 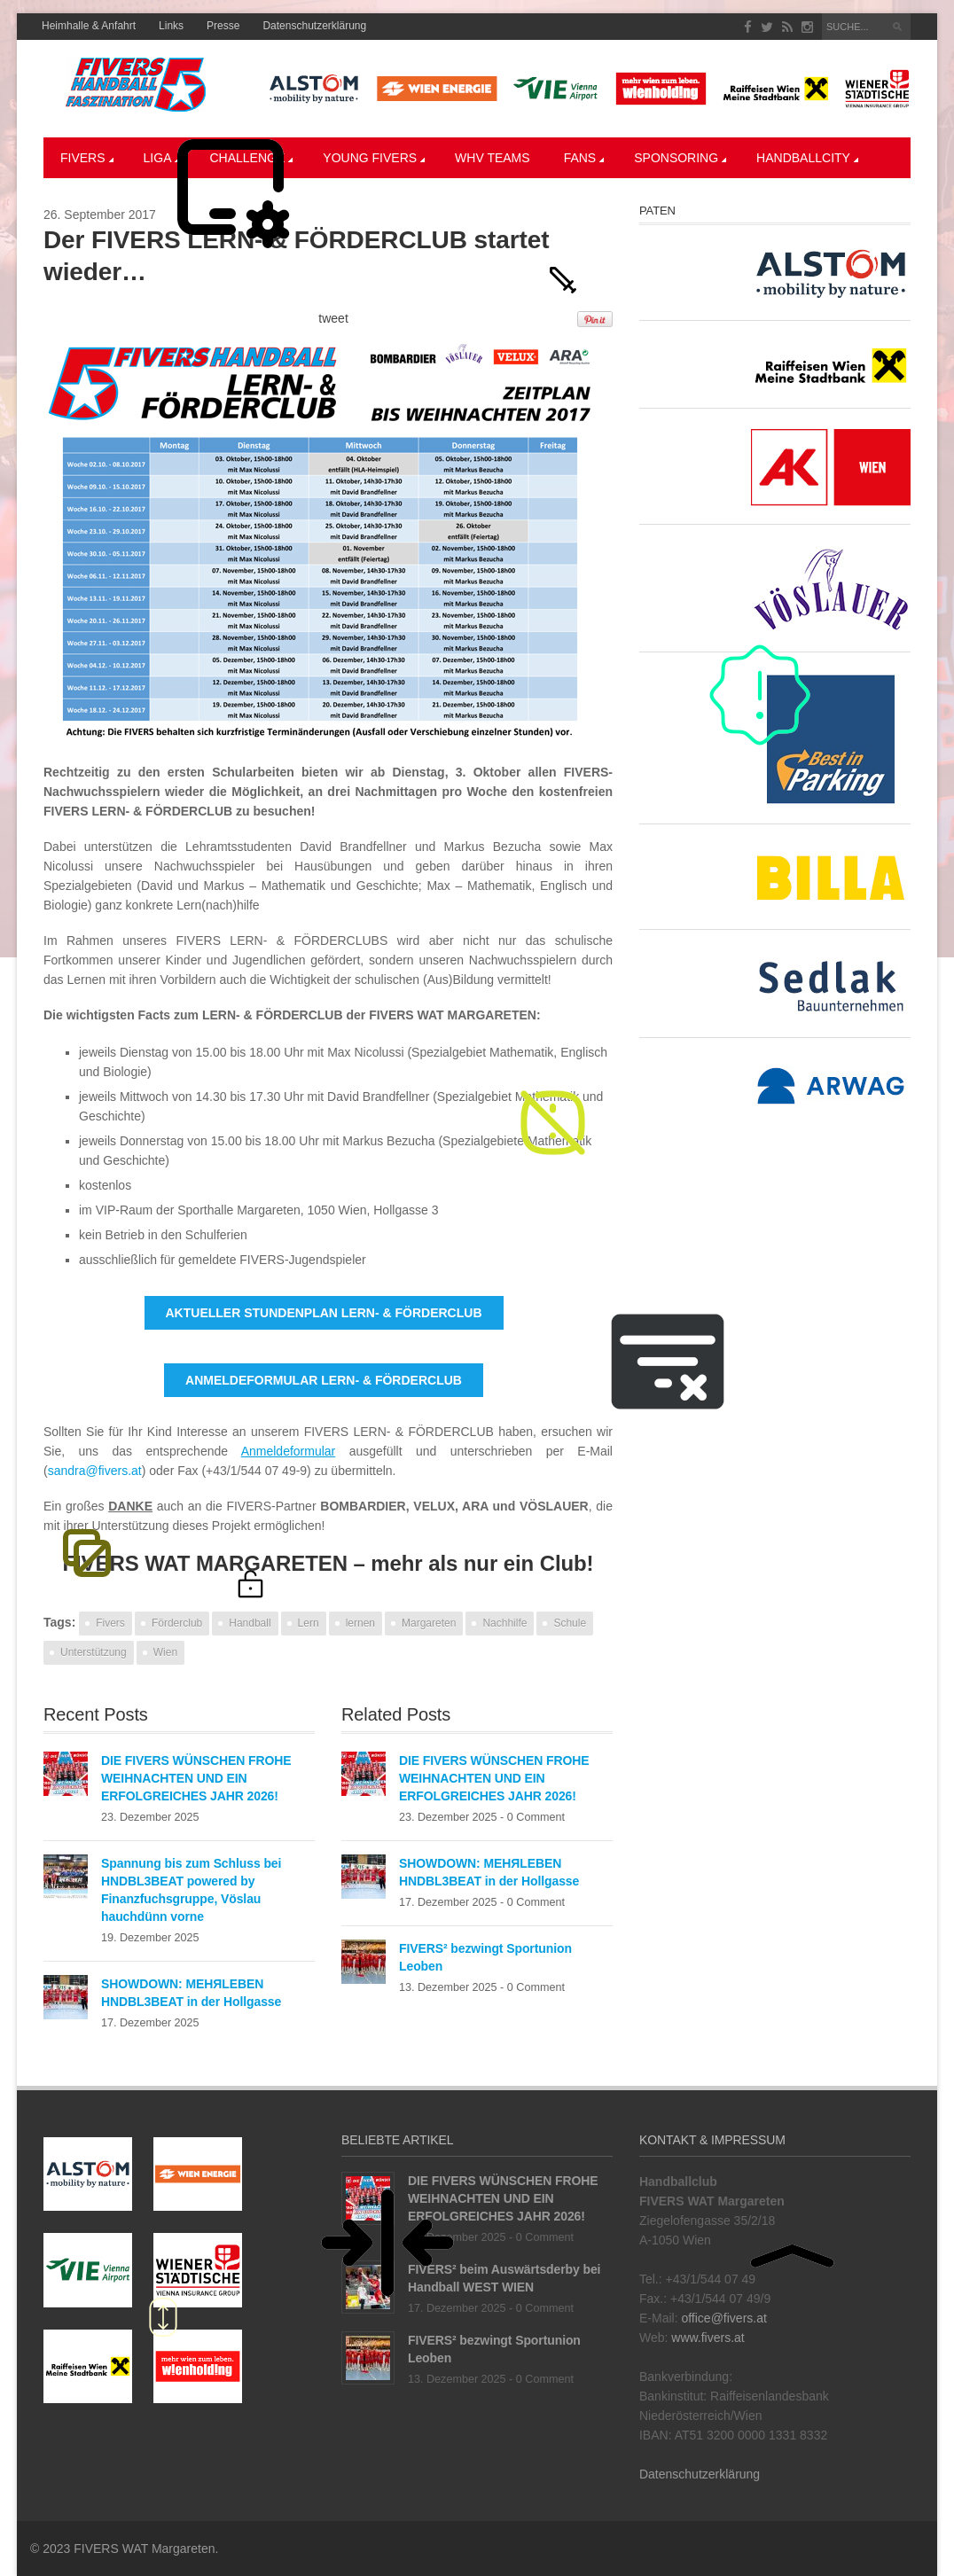 I want to click on unlock this item or content, so click(x=250, y=1585).